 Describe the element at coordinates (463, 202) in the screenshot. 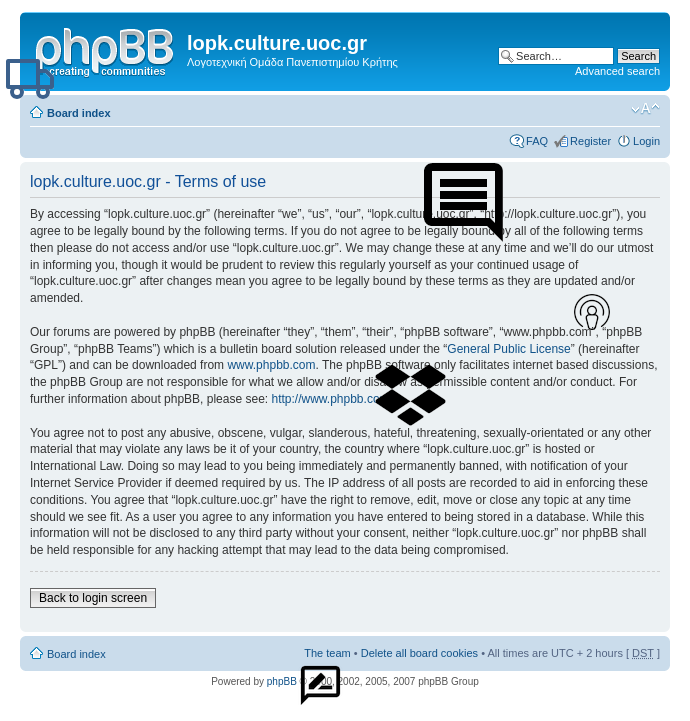

I see `leave a comment` at that location.